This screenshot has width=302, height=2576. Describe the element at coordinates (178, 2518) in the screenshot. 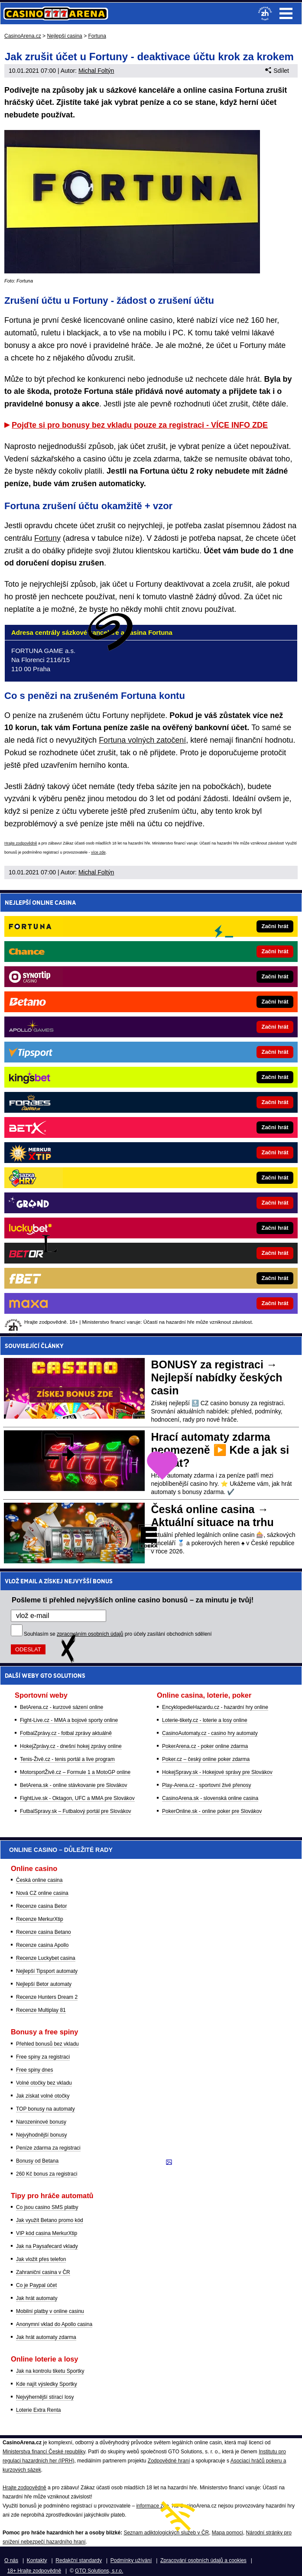

I see `indicates no wifi connection available` at that location.